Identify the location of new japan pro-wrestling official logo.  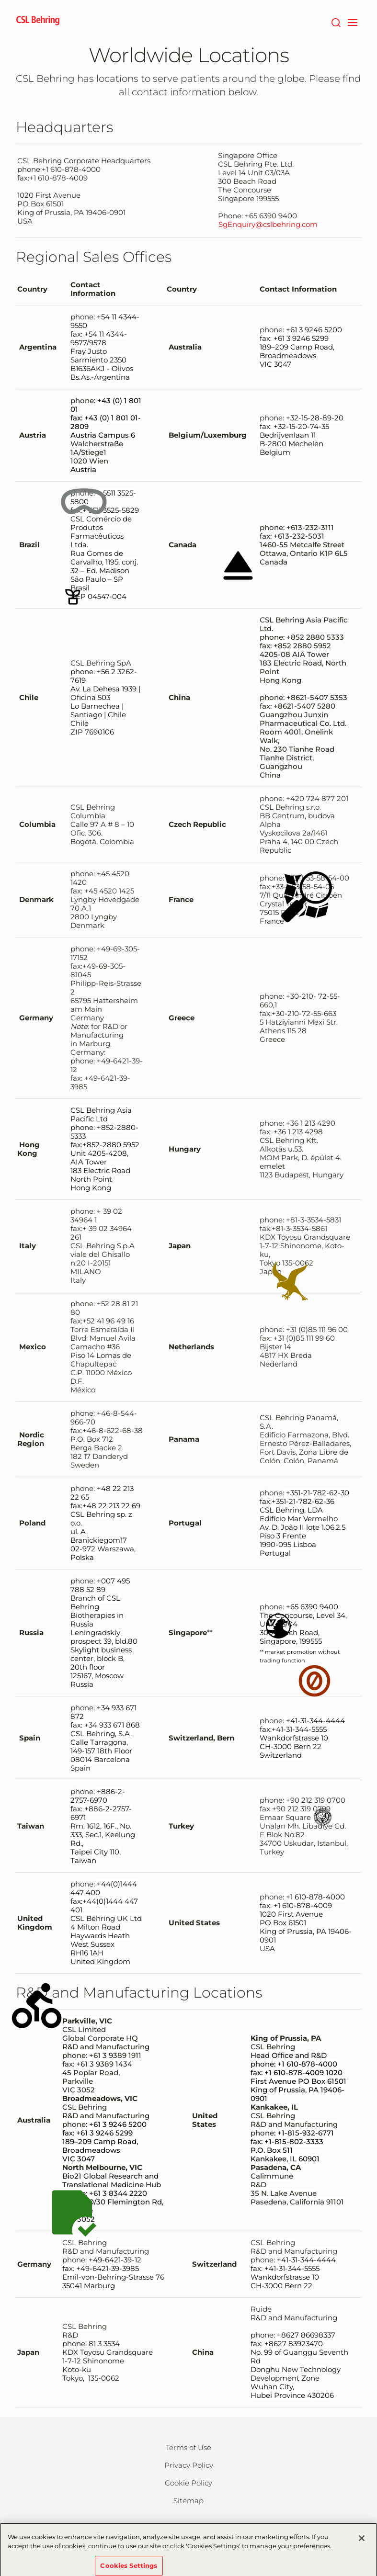
(322, 1817).